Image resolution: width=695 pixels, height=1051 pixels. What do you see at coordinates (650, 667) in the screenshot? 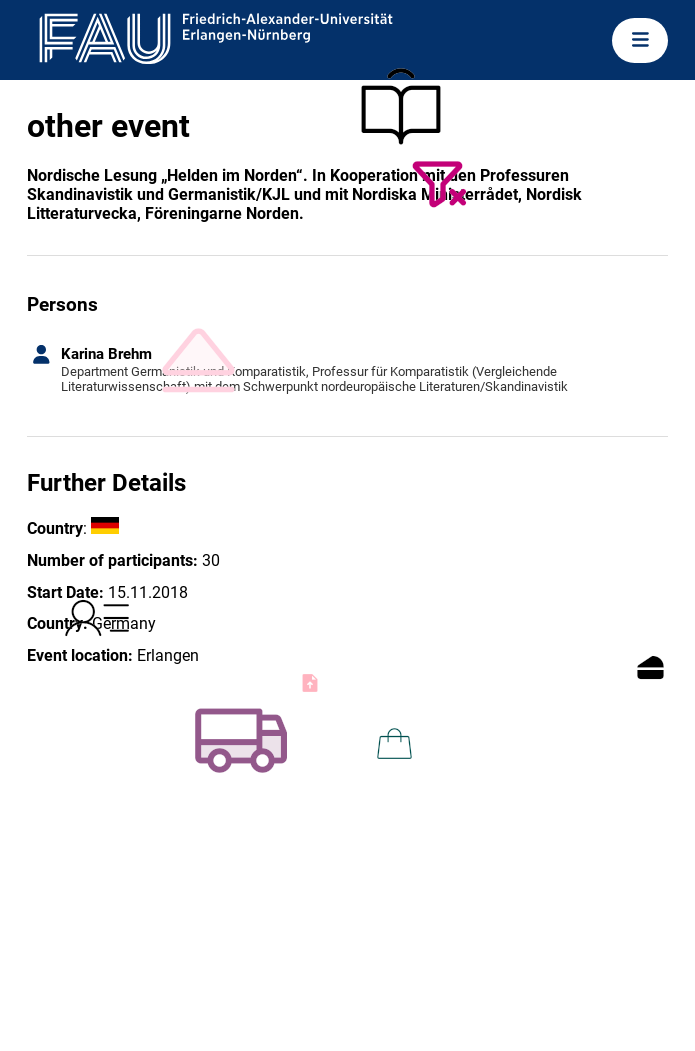
I see `indicates dairy or cheese category in a food app` at bounding box center [650, 667].